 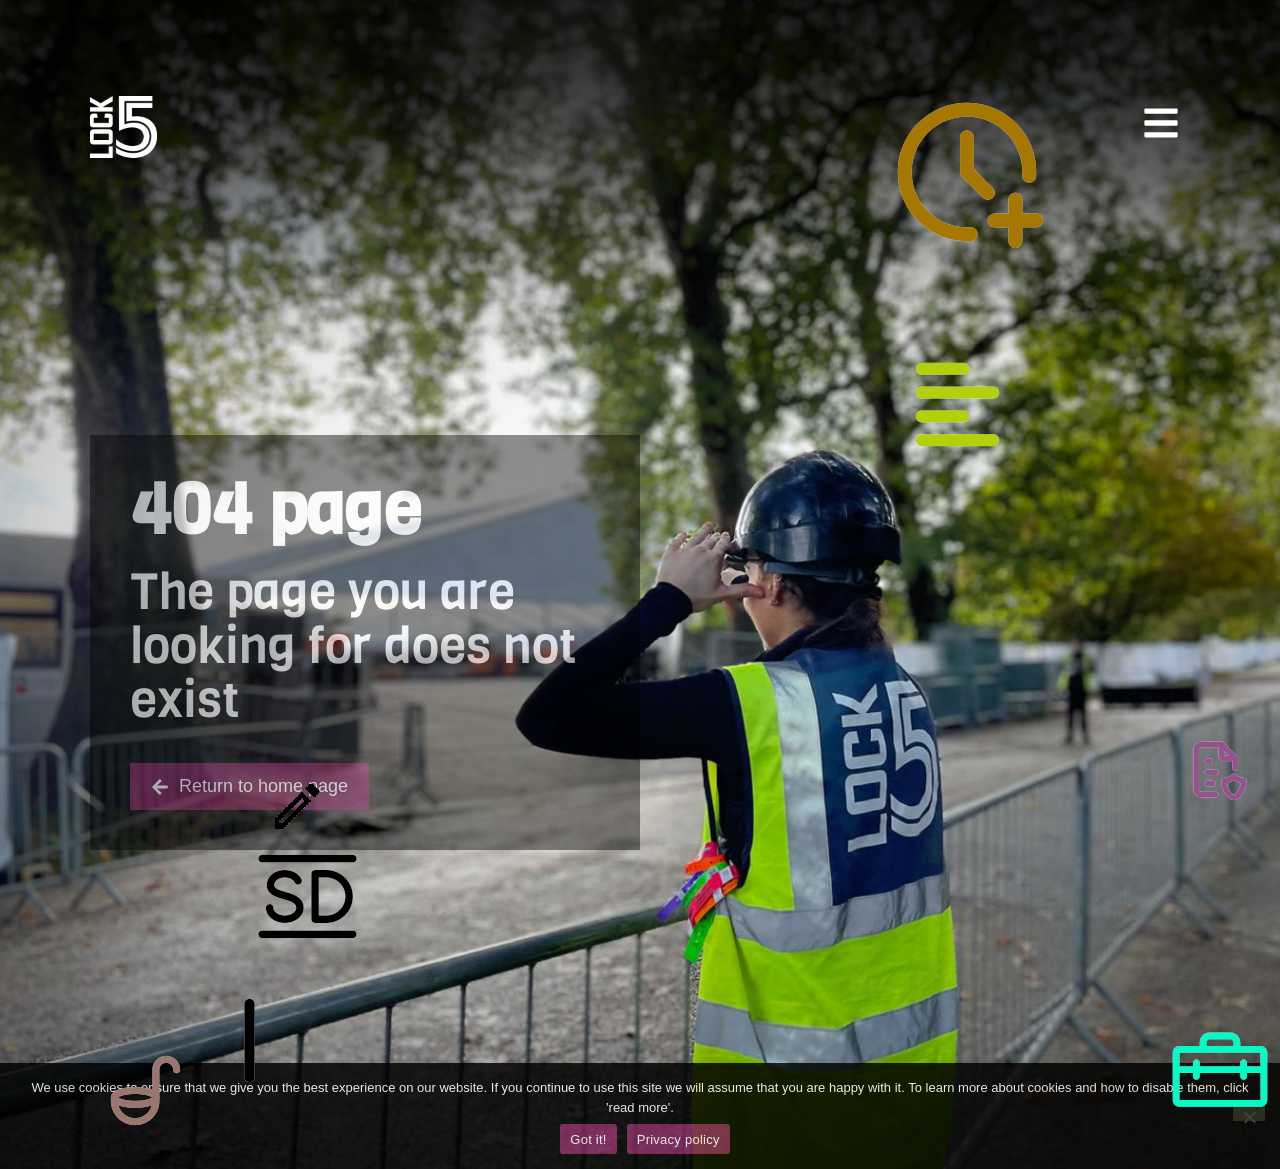 I want to click on edit this item, so click(x=297, y=806).